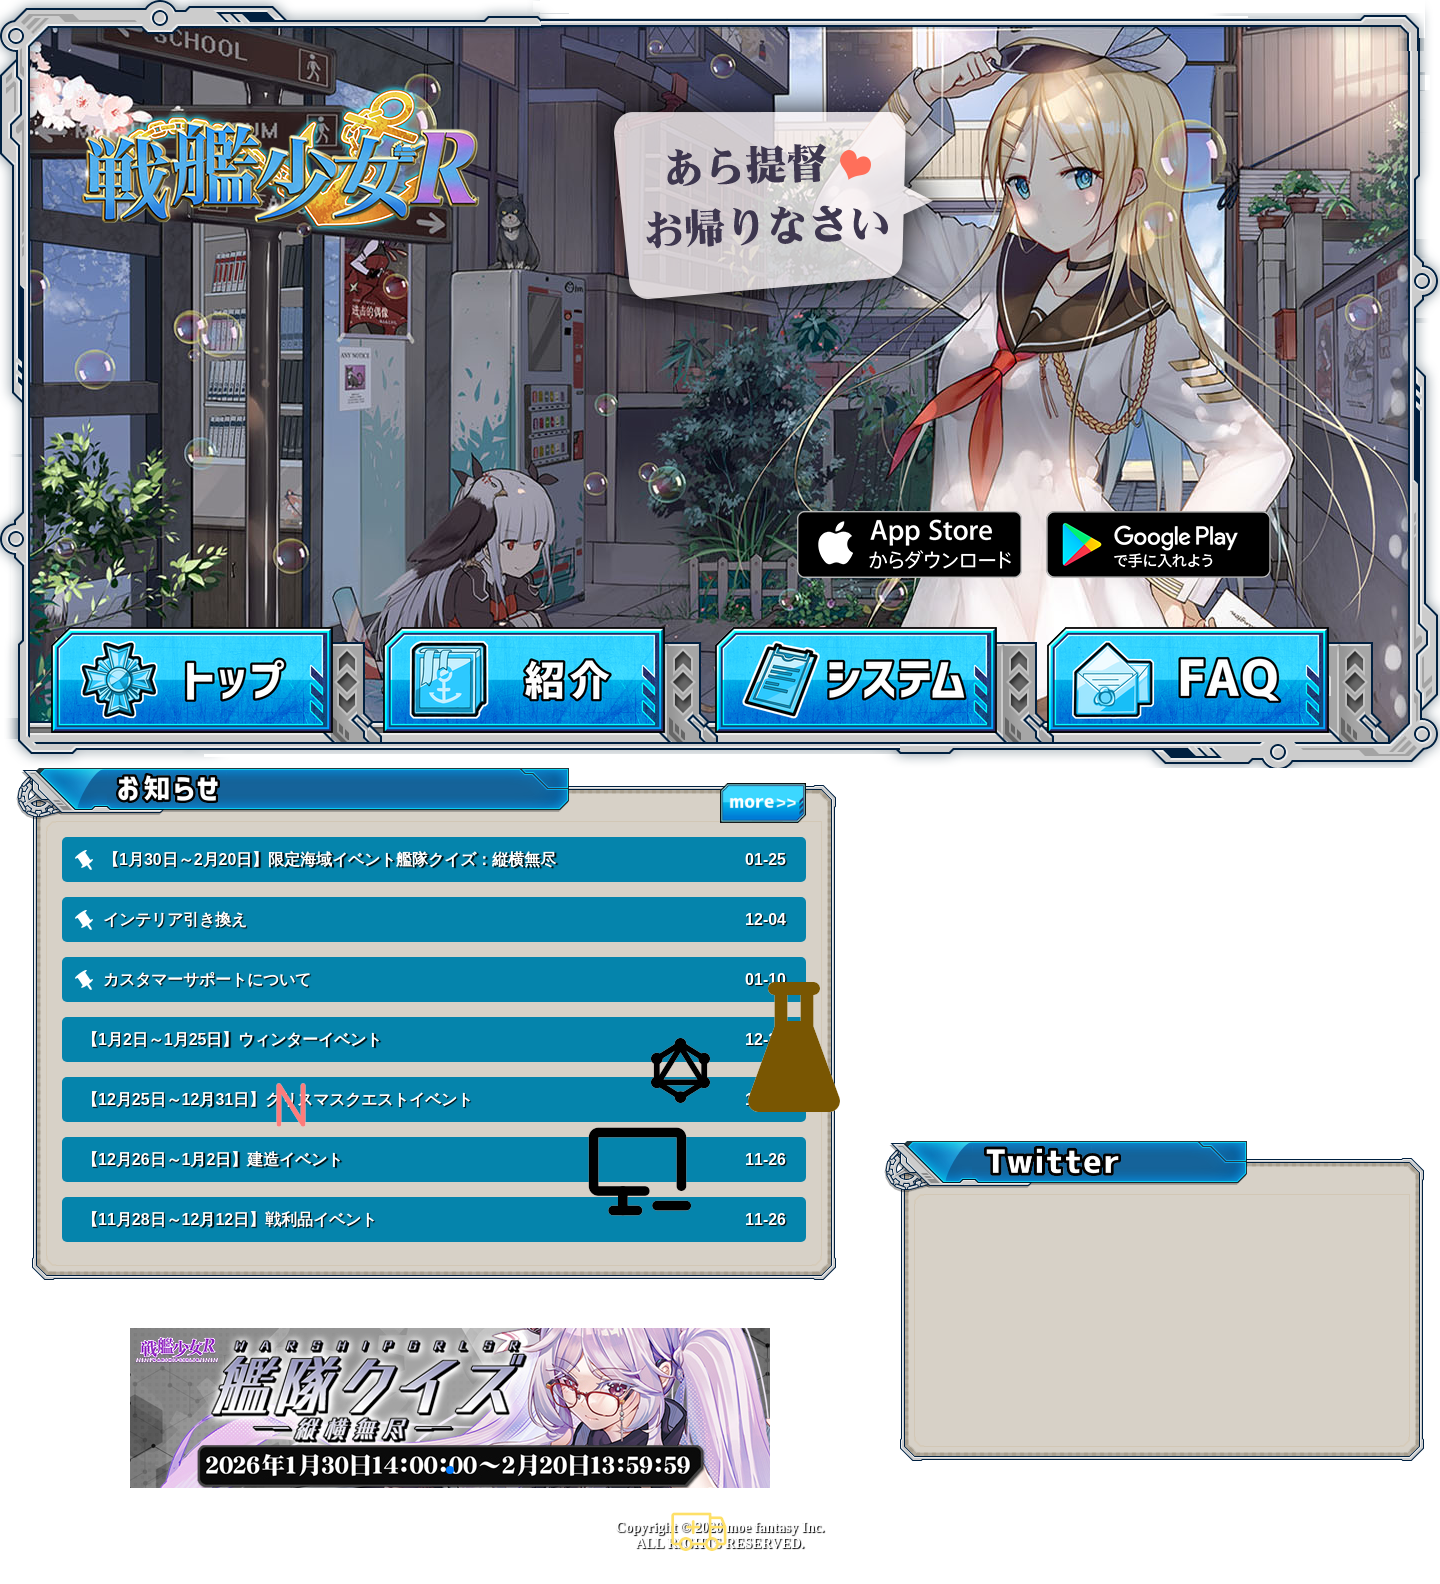 Image resolution: width=1440 pixels, height=1584 pixels. Describe the element at coordinates (697, 1529) in the screenshot. I see `access emergency medical services` at that location.